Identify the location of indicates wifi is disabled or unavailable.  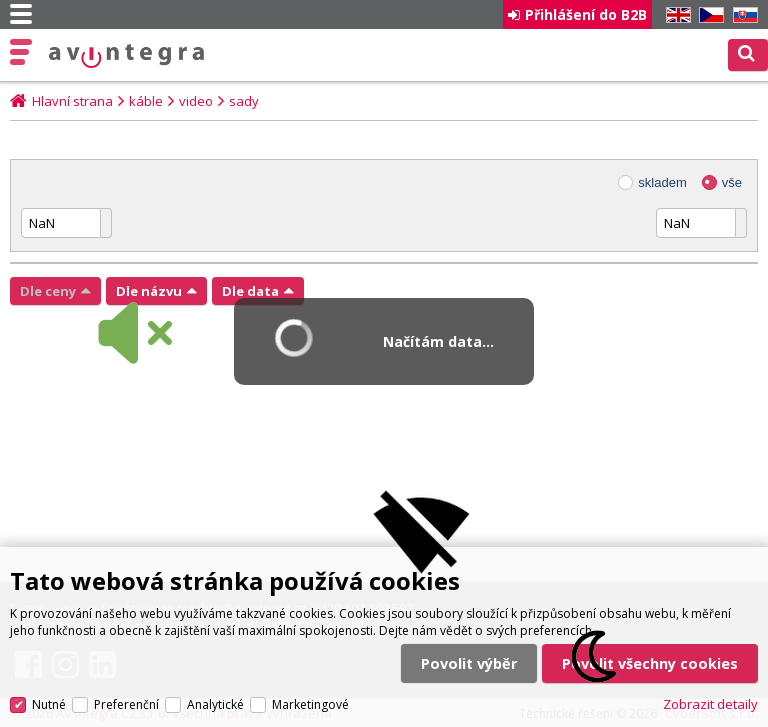
(421, 534).